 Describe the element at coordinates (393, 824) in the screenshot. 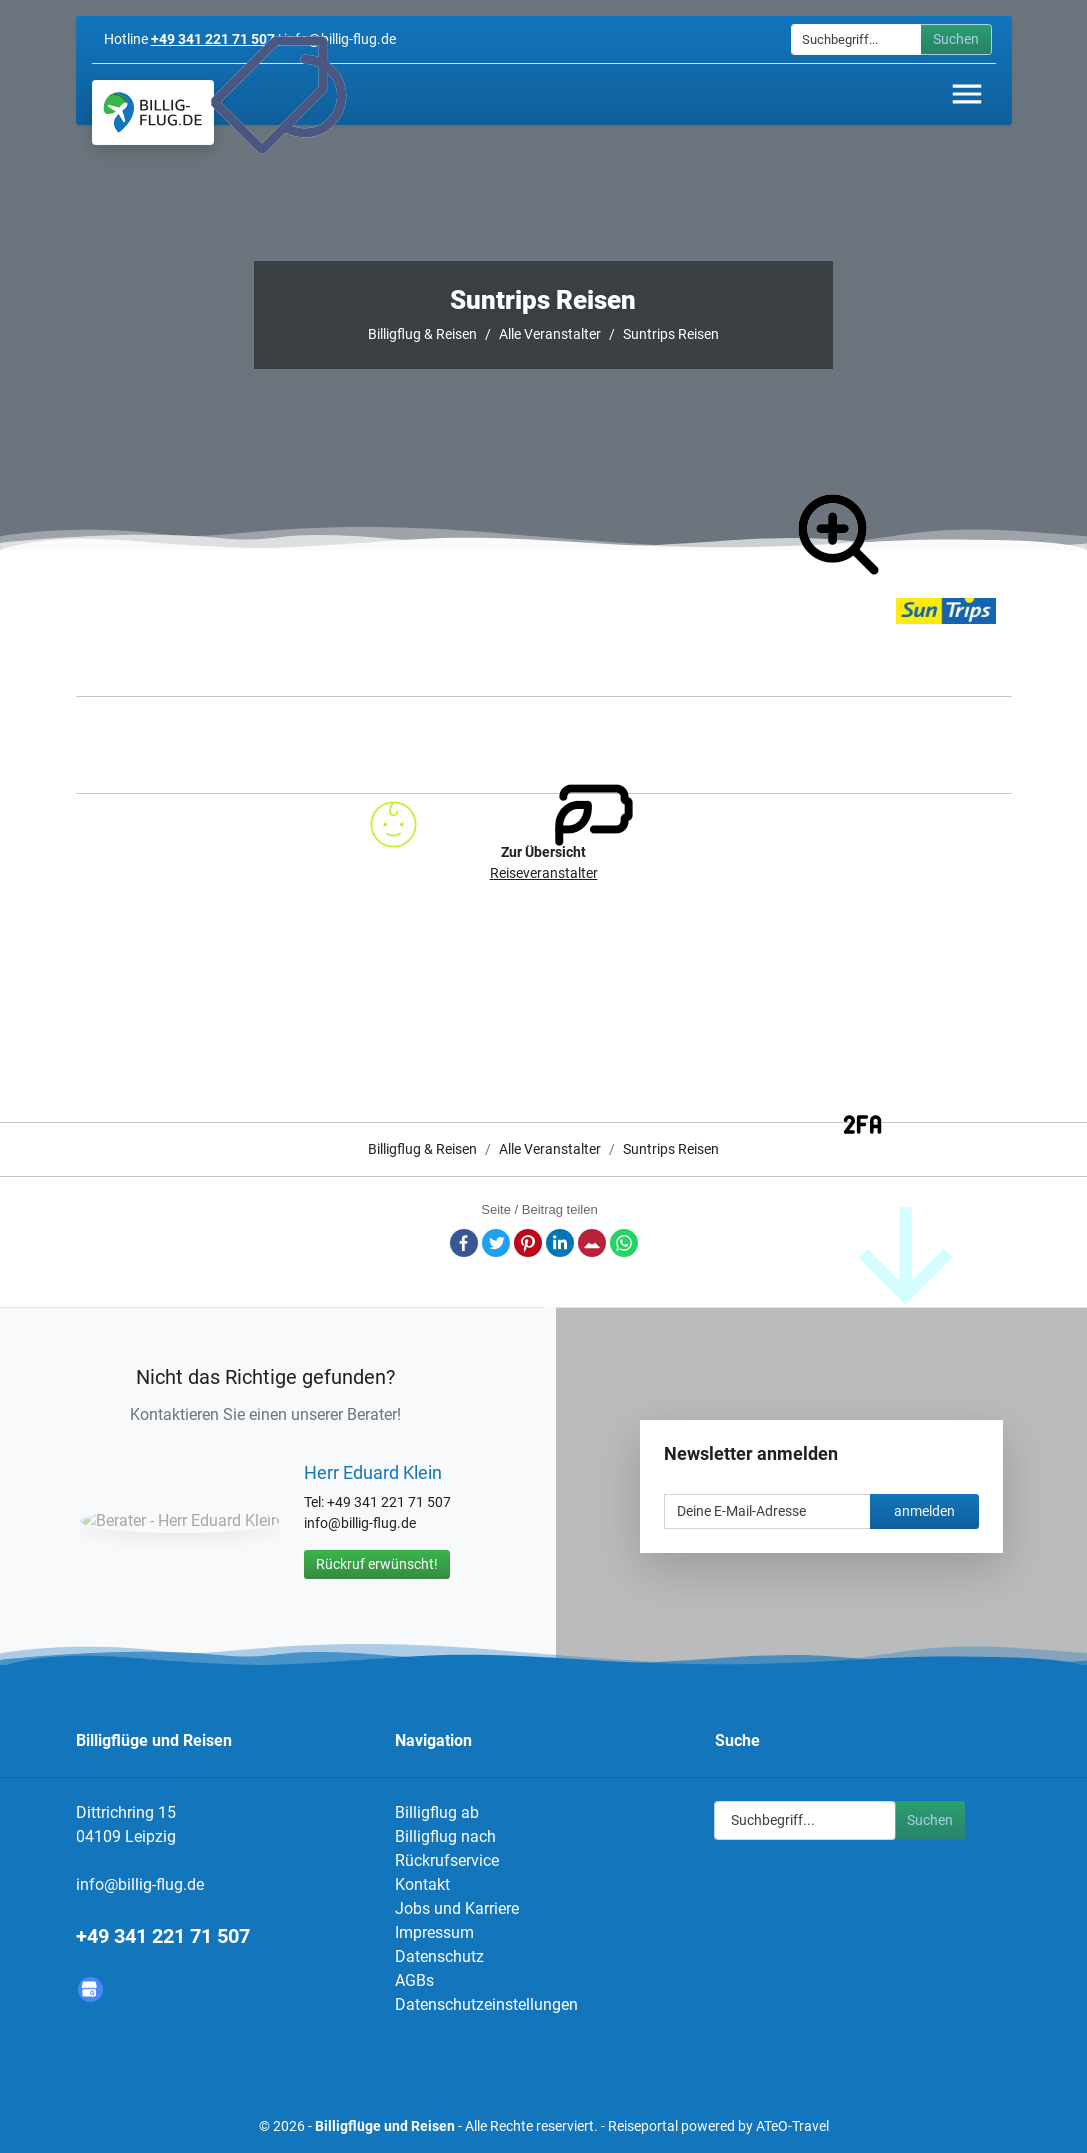

I see `access parenting or baby-related features` at that location.